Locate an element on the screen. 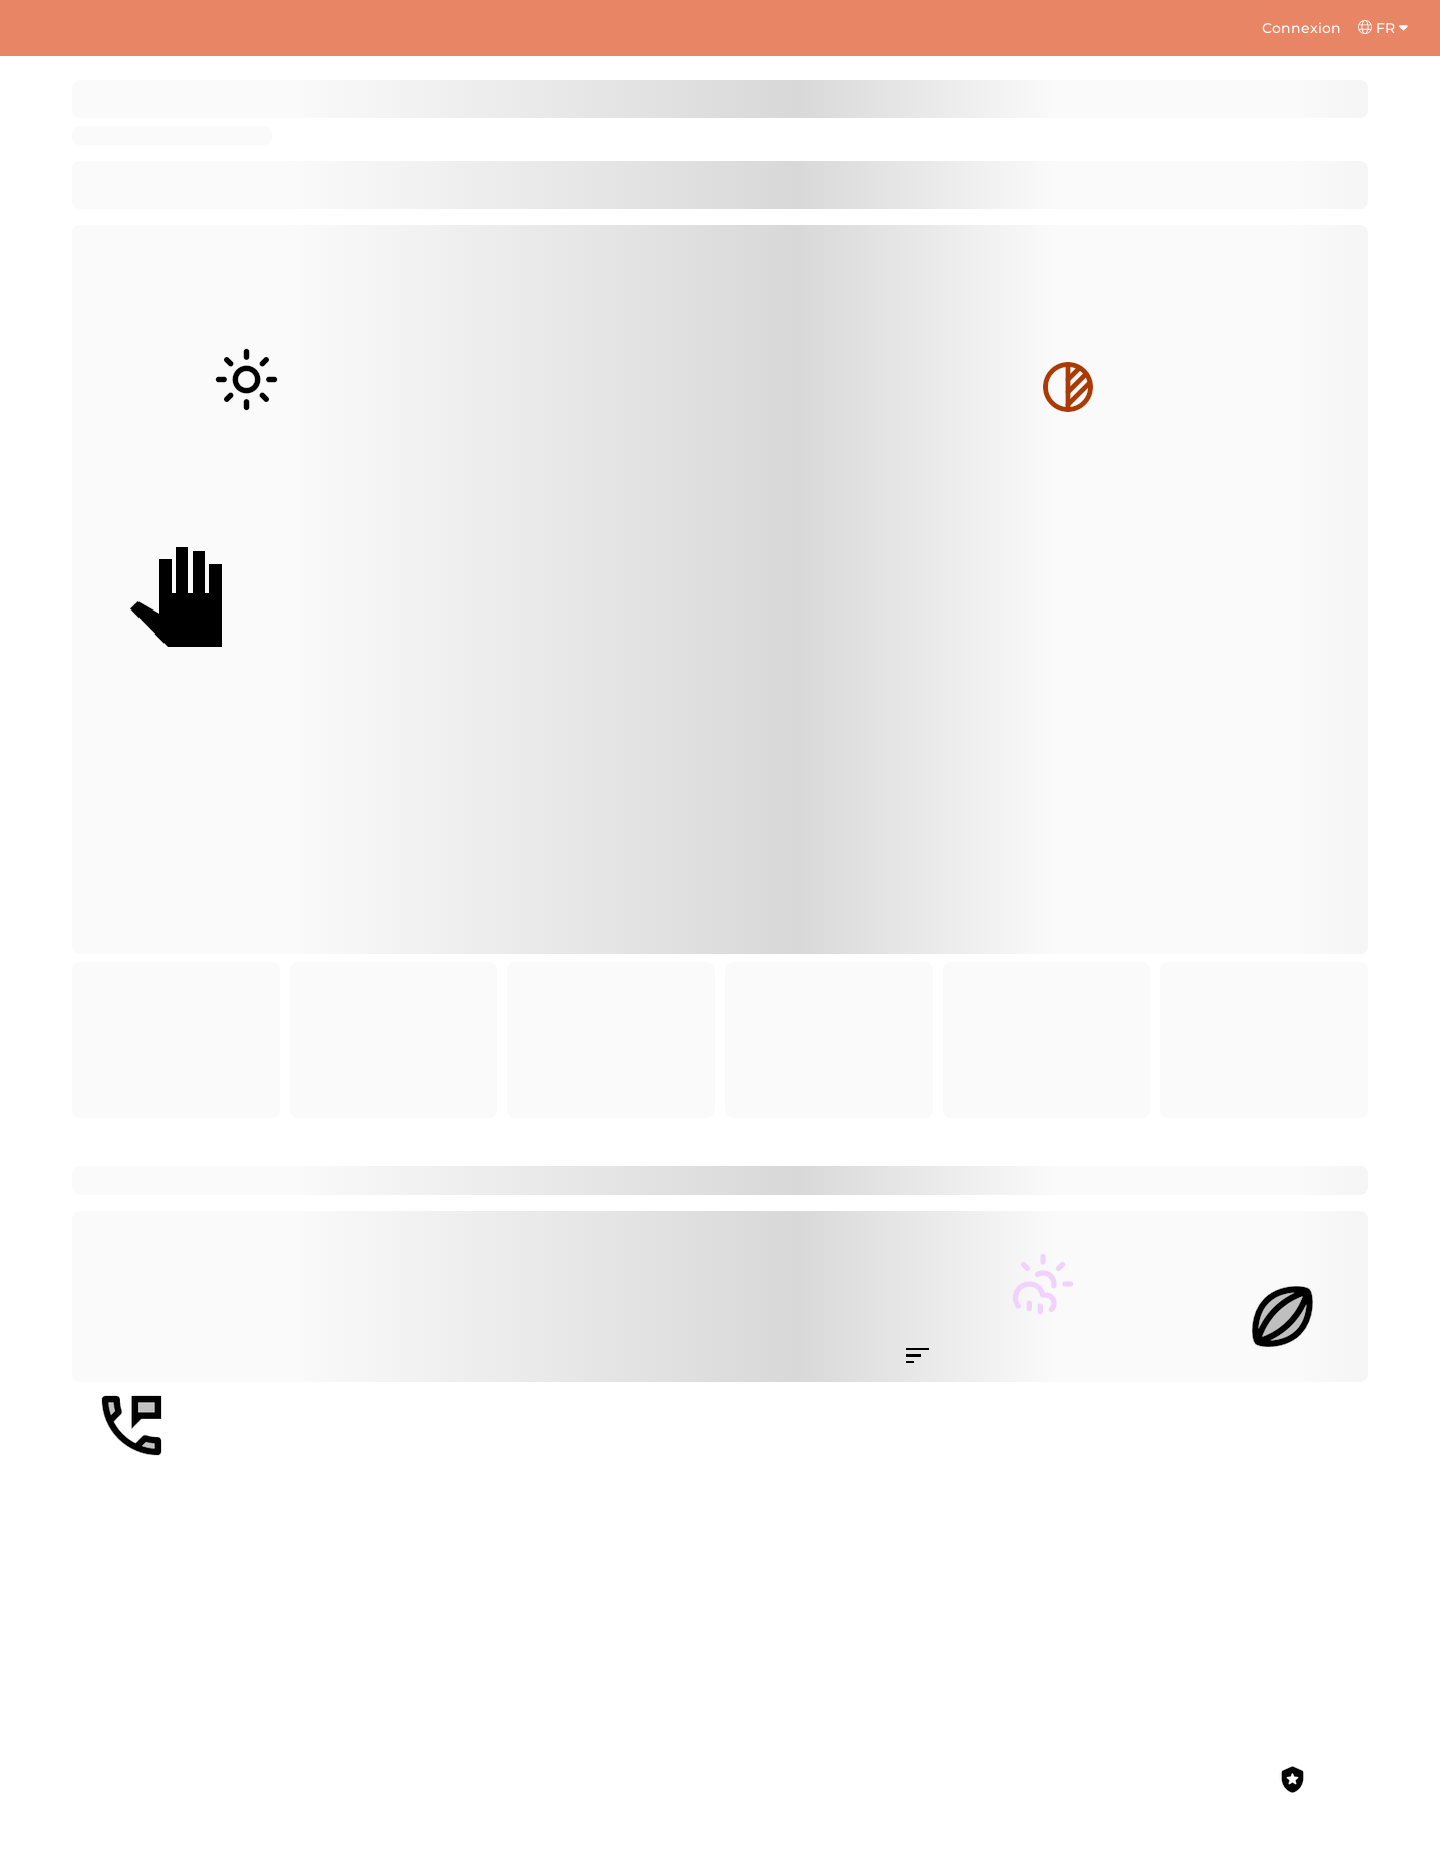  access rugby sports content or scores is located at coordinates (1282, 1316).